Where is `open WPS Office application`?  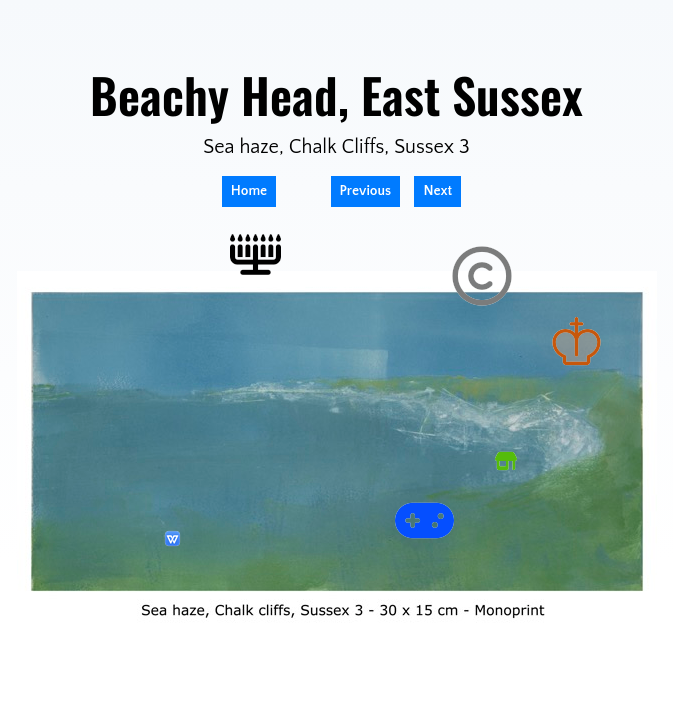
open WPS Office application is located at coordinates (172, 538).